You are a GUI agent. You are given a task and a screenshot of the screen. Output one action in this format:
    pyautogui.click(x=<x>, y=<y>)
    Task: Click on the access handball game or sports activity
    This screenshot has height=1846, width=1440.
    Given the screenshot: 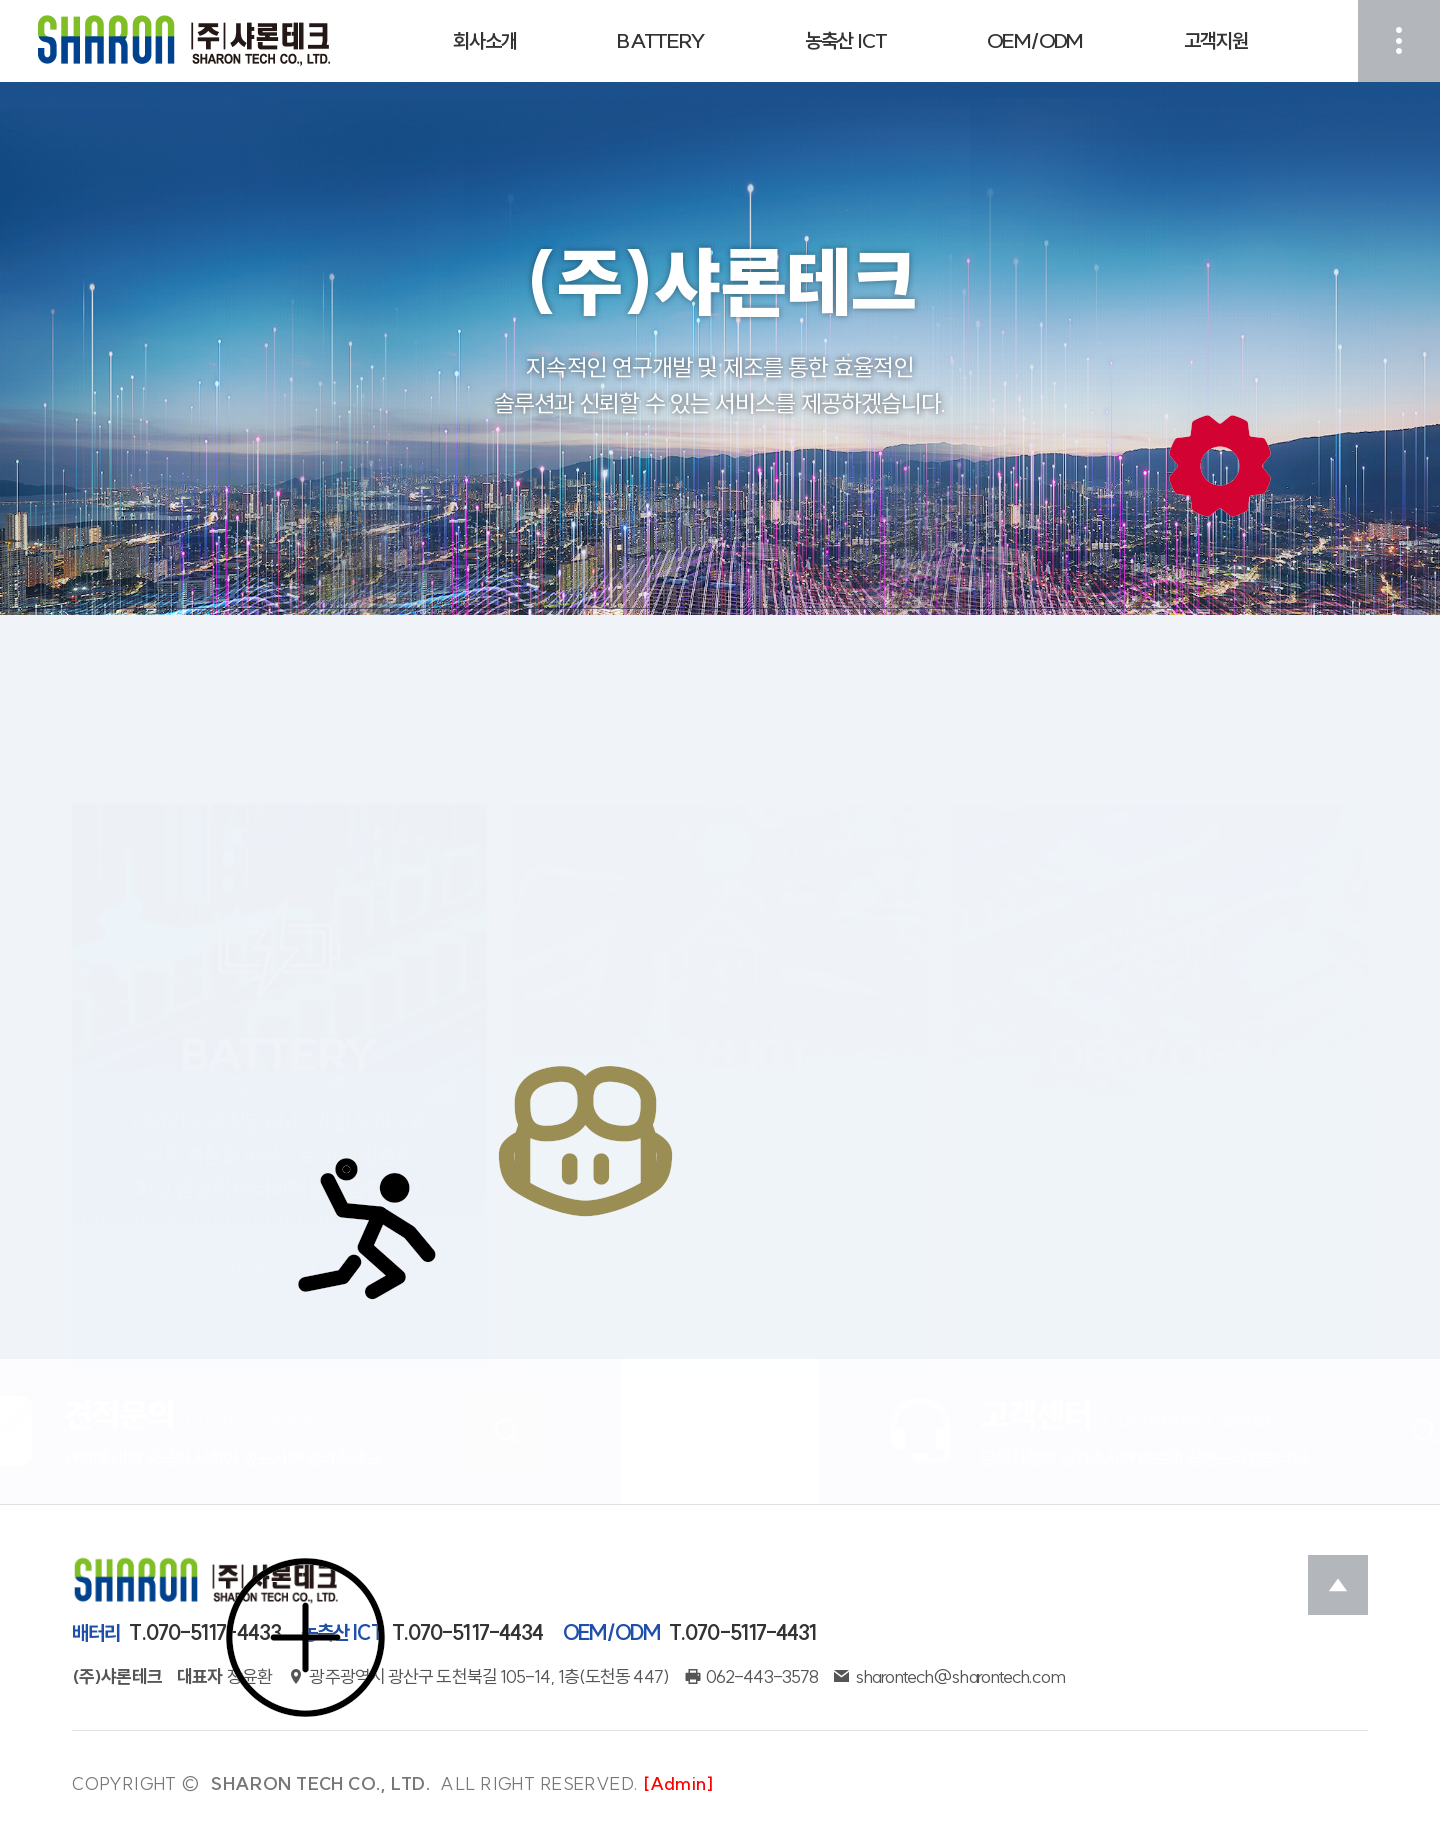 What is the action you would take?
    pyautogui.click(x=365, y=1225)
    